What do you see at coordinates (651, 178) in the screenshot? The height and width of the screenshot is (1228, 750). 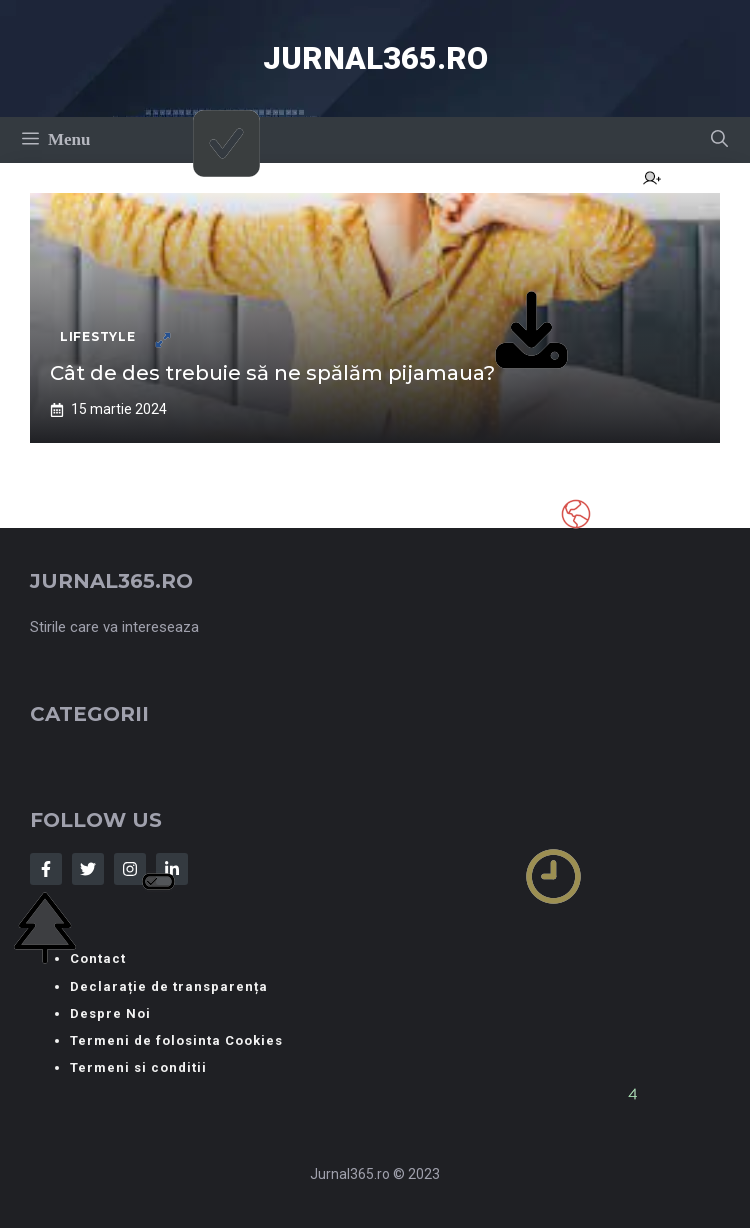 I see `add a new contact or friend` at bounding box center [651, 178].